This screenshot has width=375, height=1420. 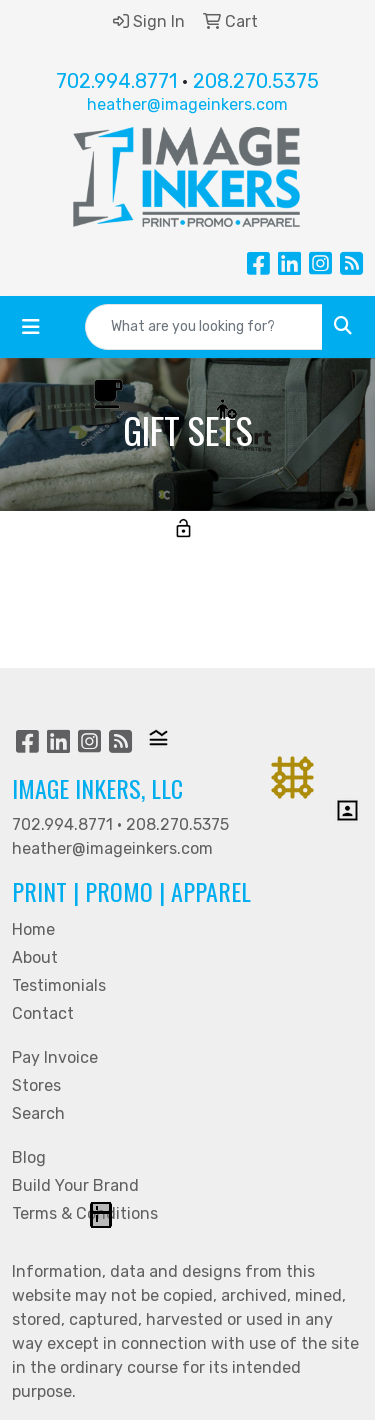 I want to click on switch to portrait orientation mode, so click(x=347, y=810).